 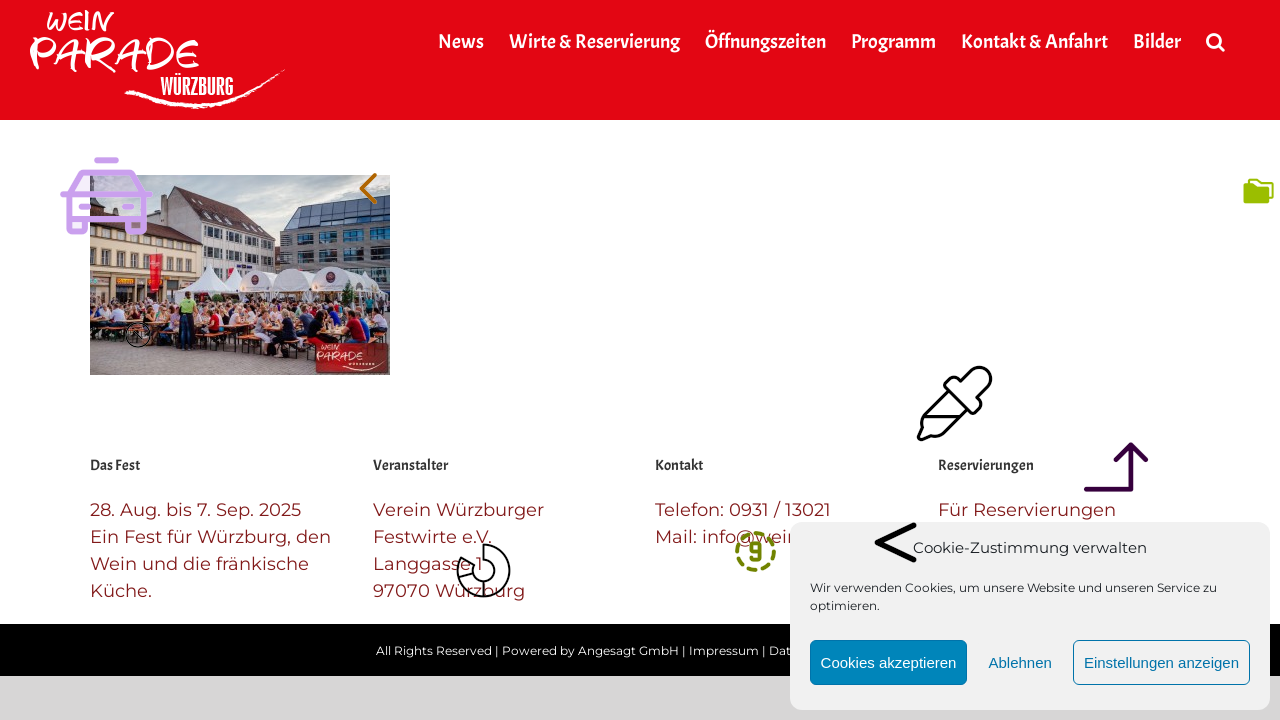 What do you see at coordinates (755, 551) in the screenshot?
I see `indicates 9 items remaining or pending` at bounding box center [755, 551].